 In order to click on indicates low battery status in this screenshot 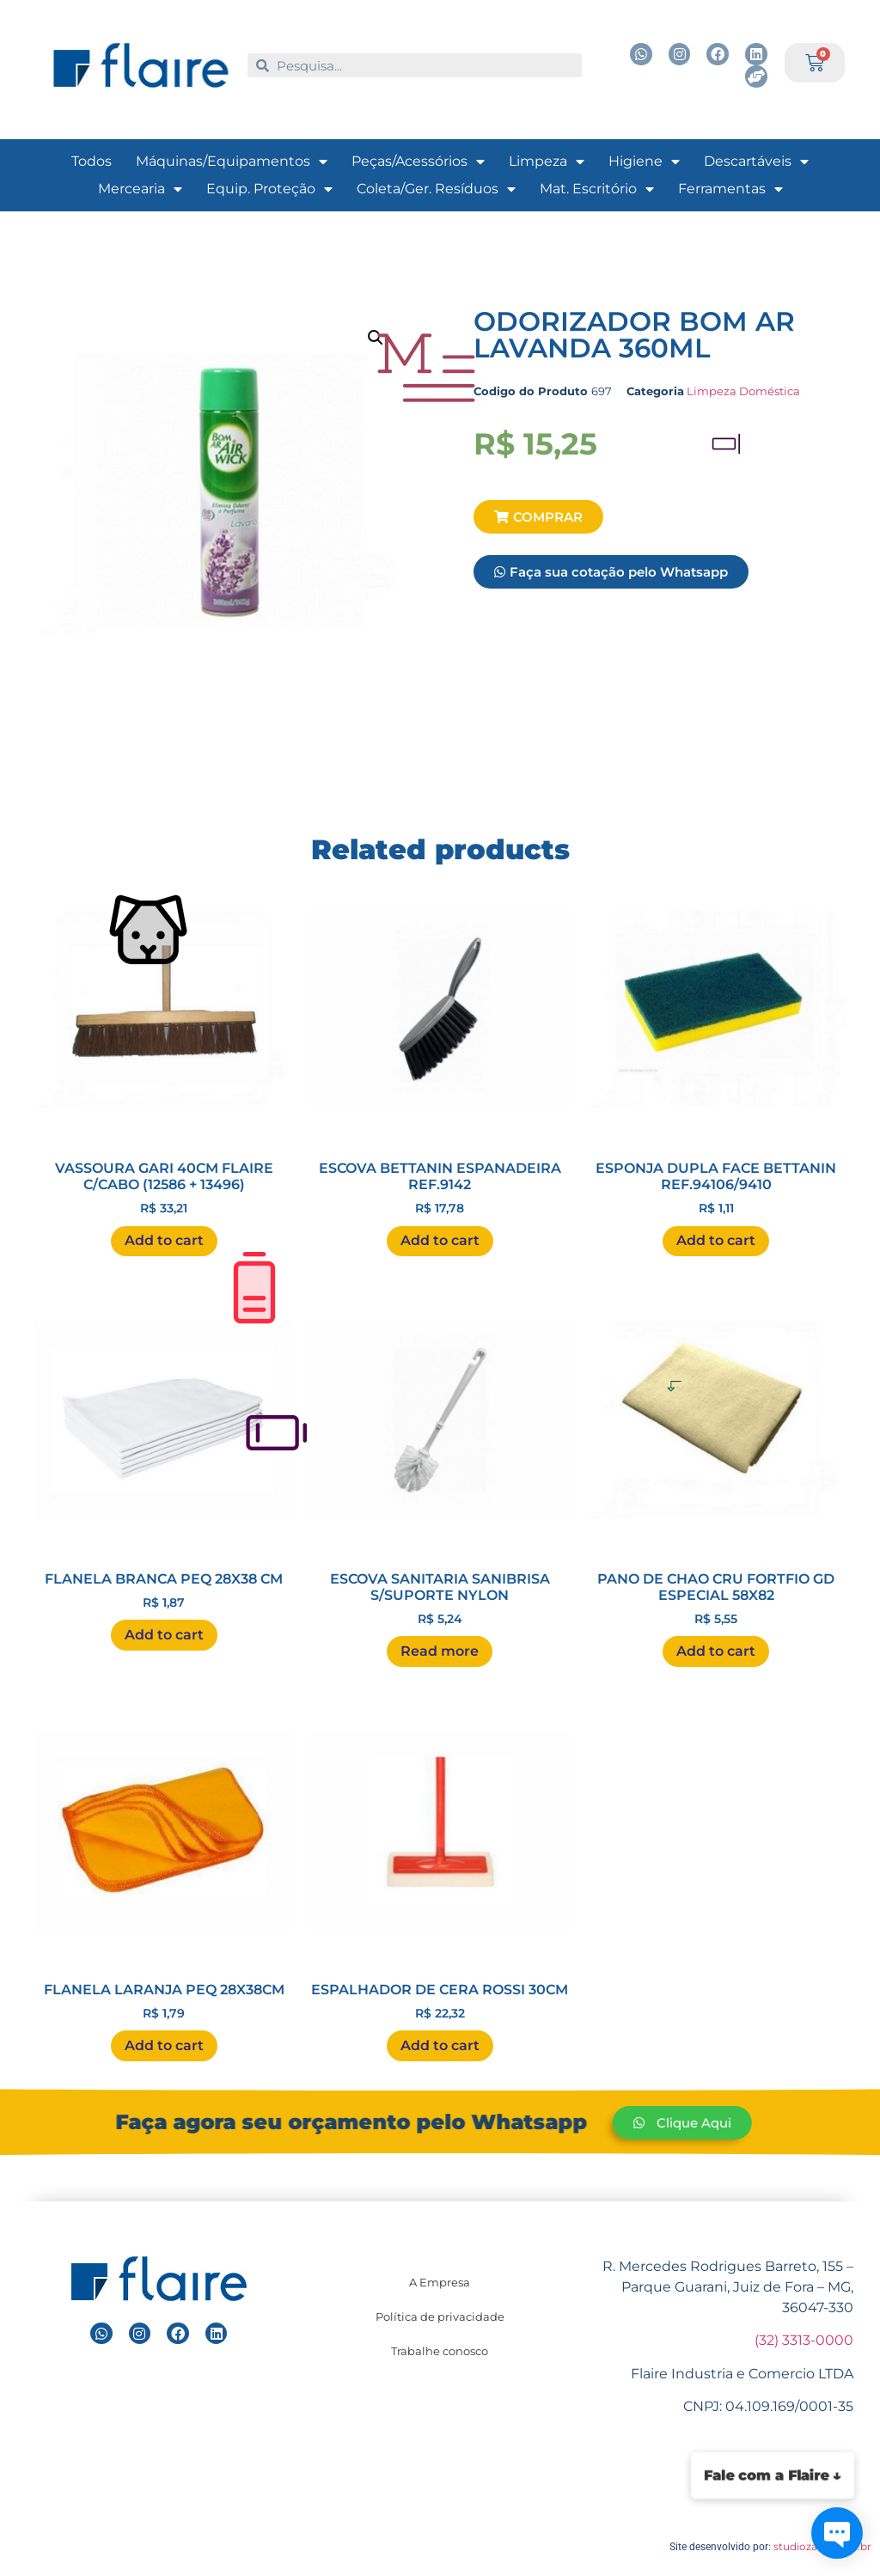, I will do `click(275, 1432)`.